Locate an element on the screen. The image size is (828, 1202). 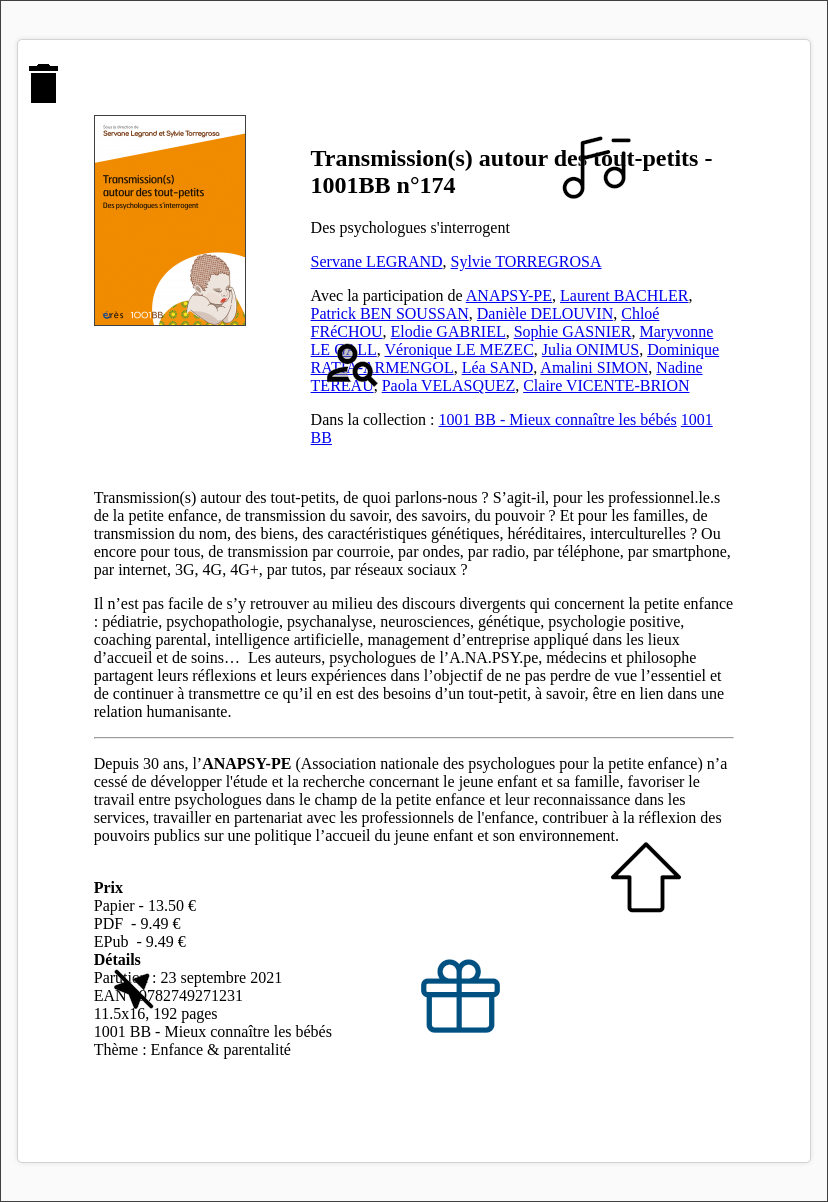
delete selected item is located at coordinates (43, 83).